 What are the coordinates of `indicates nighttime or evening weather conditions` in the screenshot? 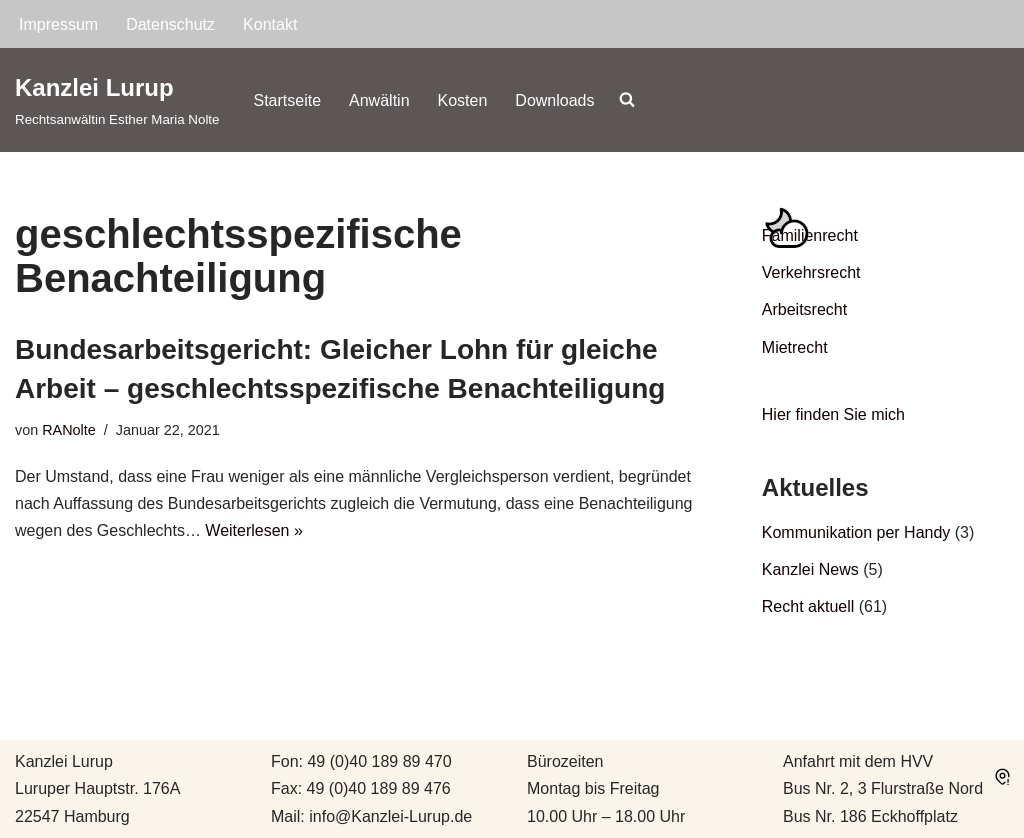 It's located at (786, 230).